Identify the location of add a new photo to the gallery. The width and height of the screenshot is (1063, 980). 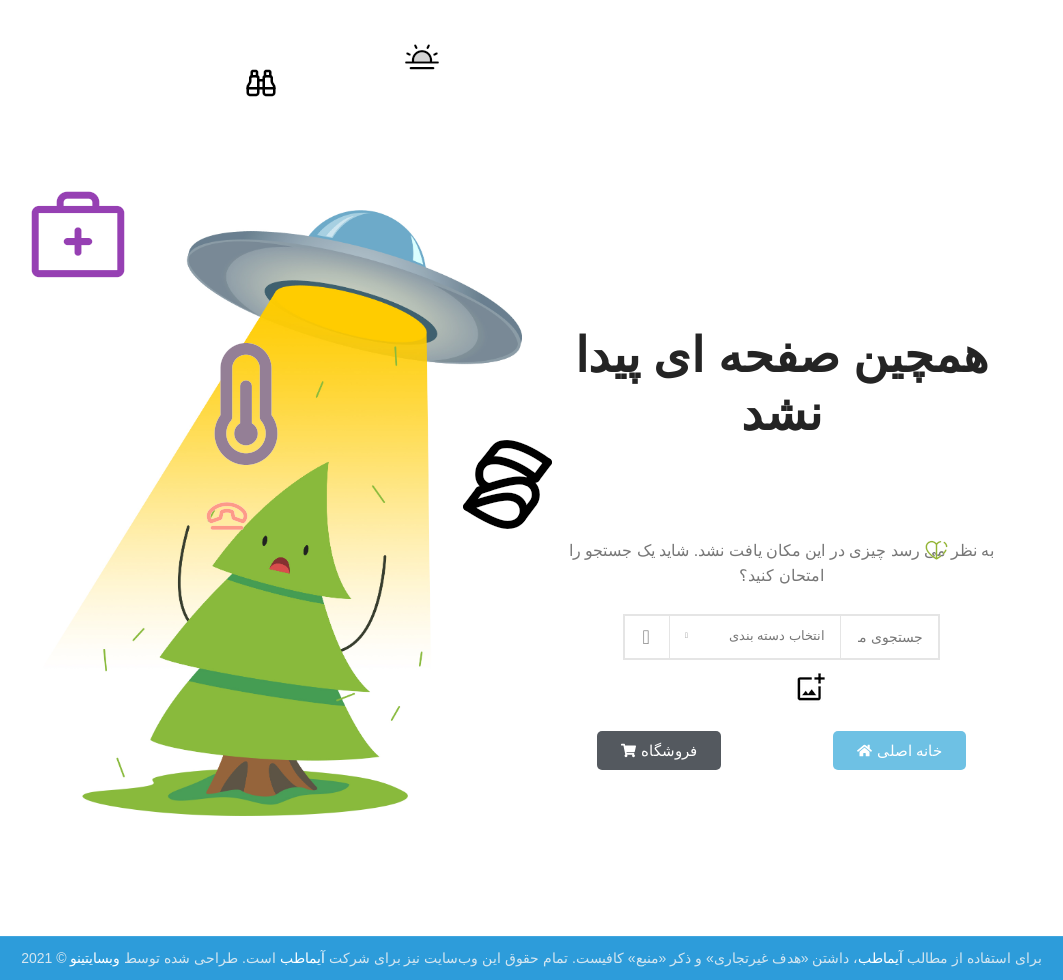
(810, 687).